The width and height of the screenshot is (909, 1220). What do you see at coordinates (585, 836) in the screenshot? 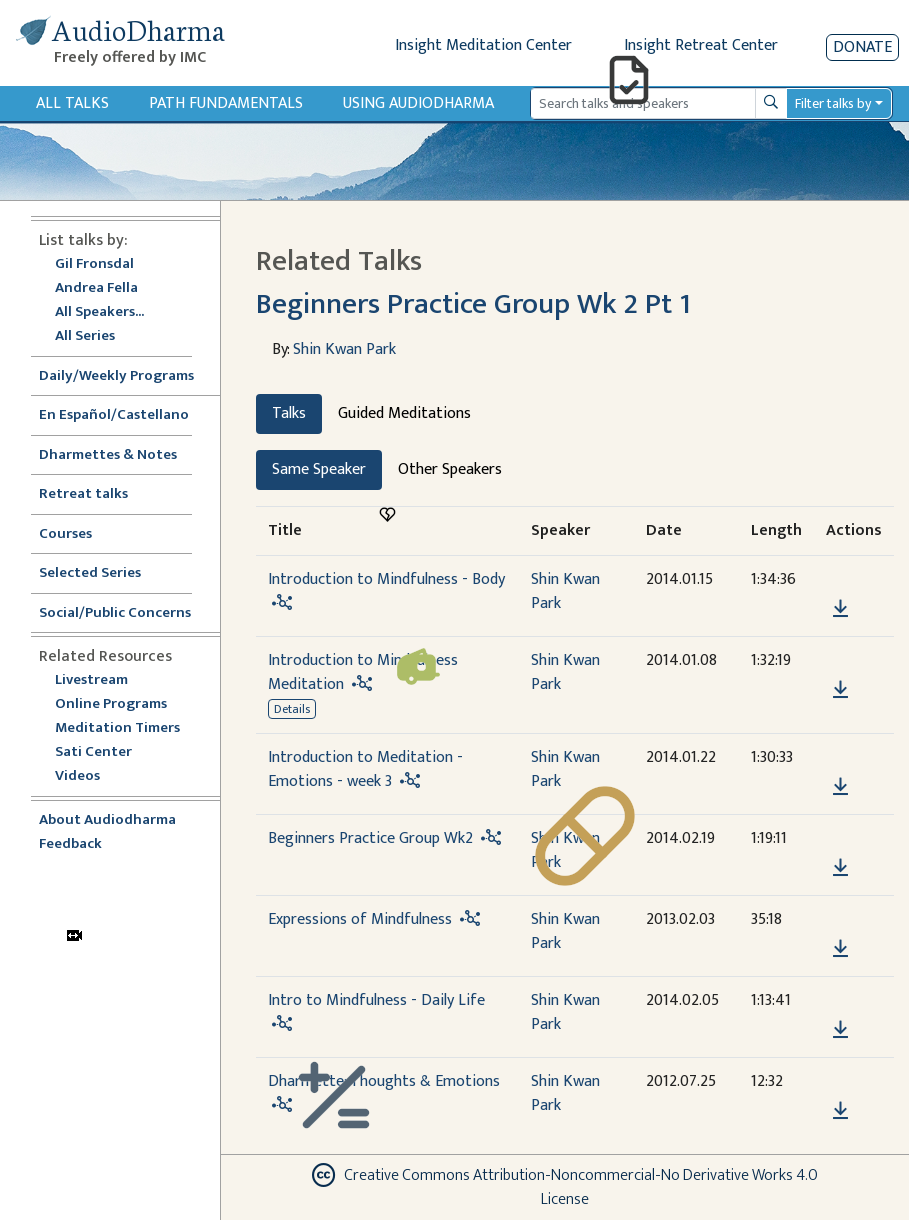
I see `access medication reminders or health settings` at bounding box center [585, 836].